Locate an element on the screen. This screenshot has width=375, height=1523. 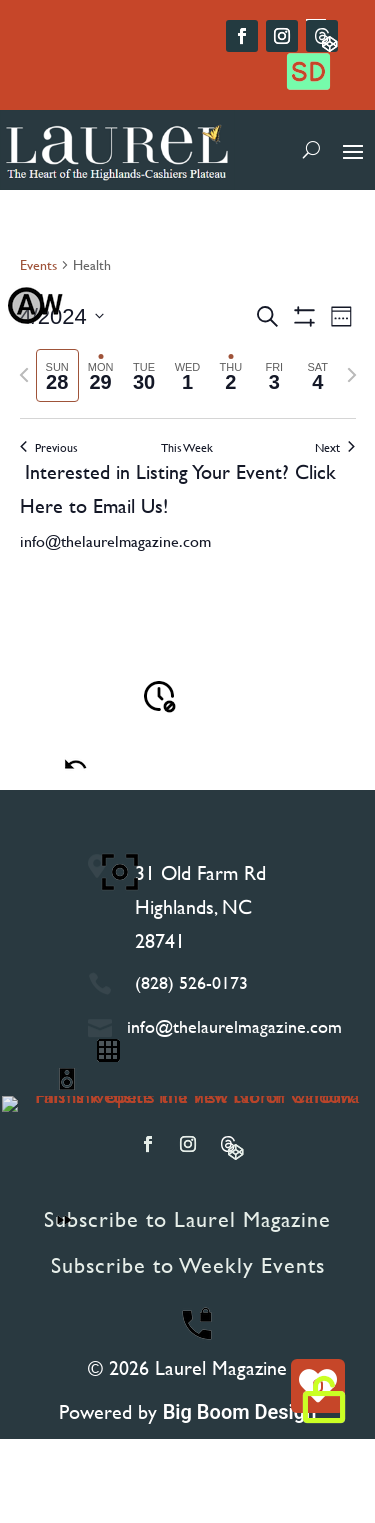
adjust speaker or audio output settings is located at coordinates (67, 1079).